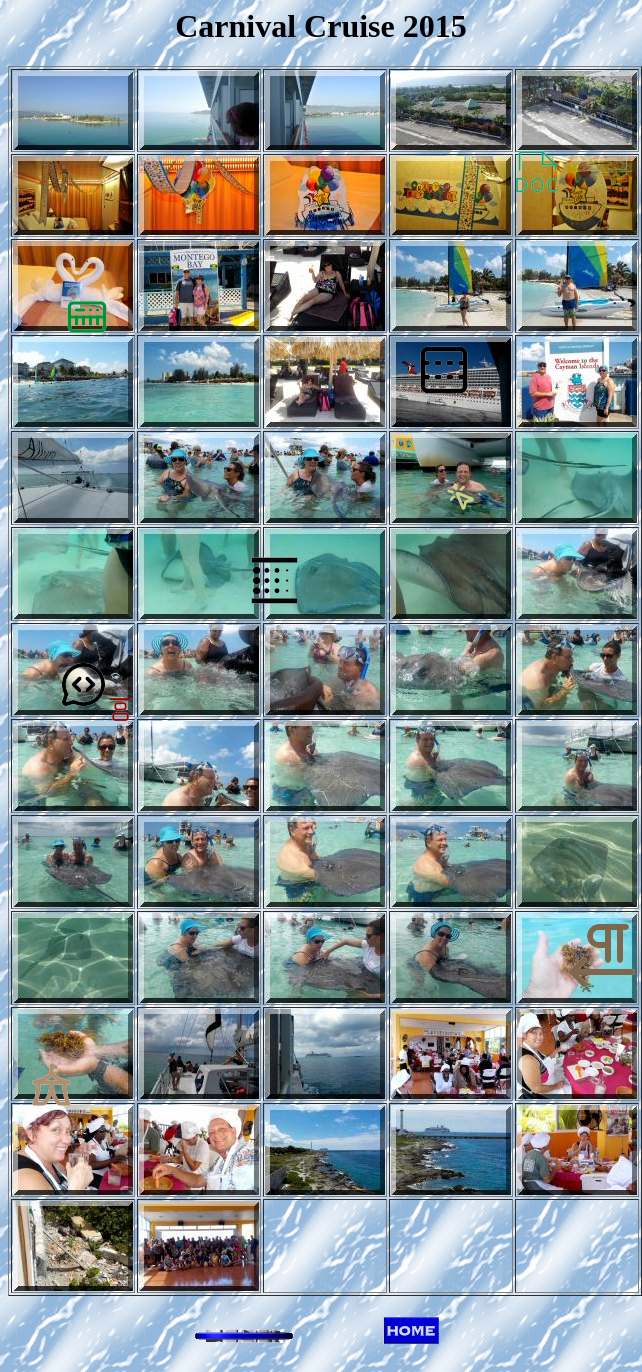 The height and width of the screenshot is (1372, 642). Describe the element at coordinates (51, 1084) in the screenshot. I see `view circus or entertainment venues` at that location.